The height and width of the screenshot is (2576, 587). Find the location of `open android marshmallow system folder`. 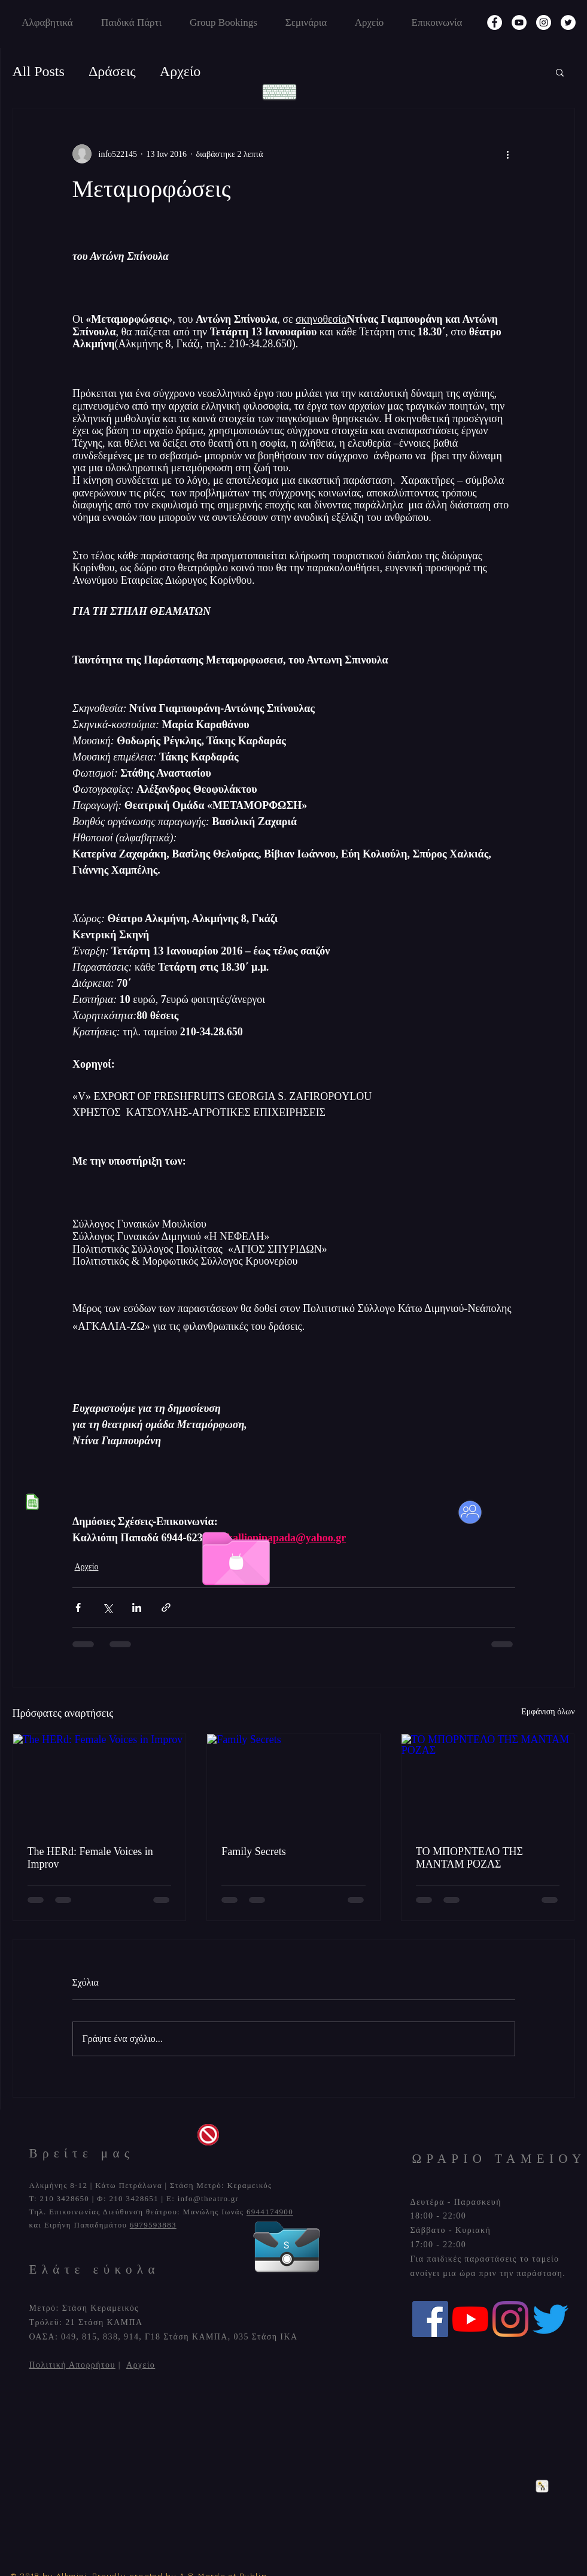

open android marshmallow system folder is located at coordinates (236, 1560).